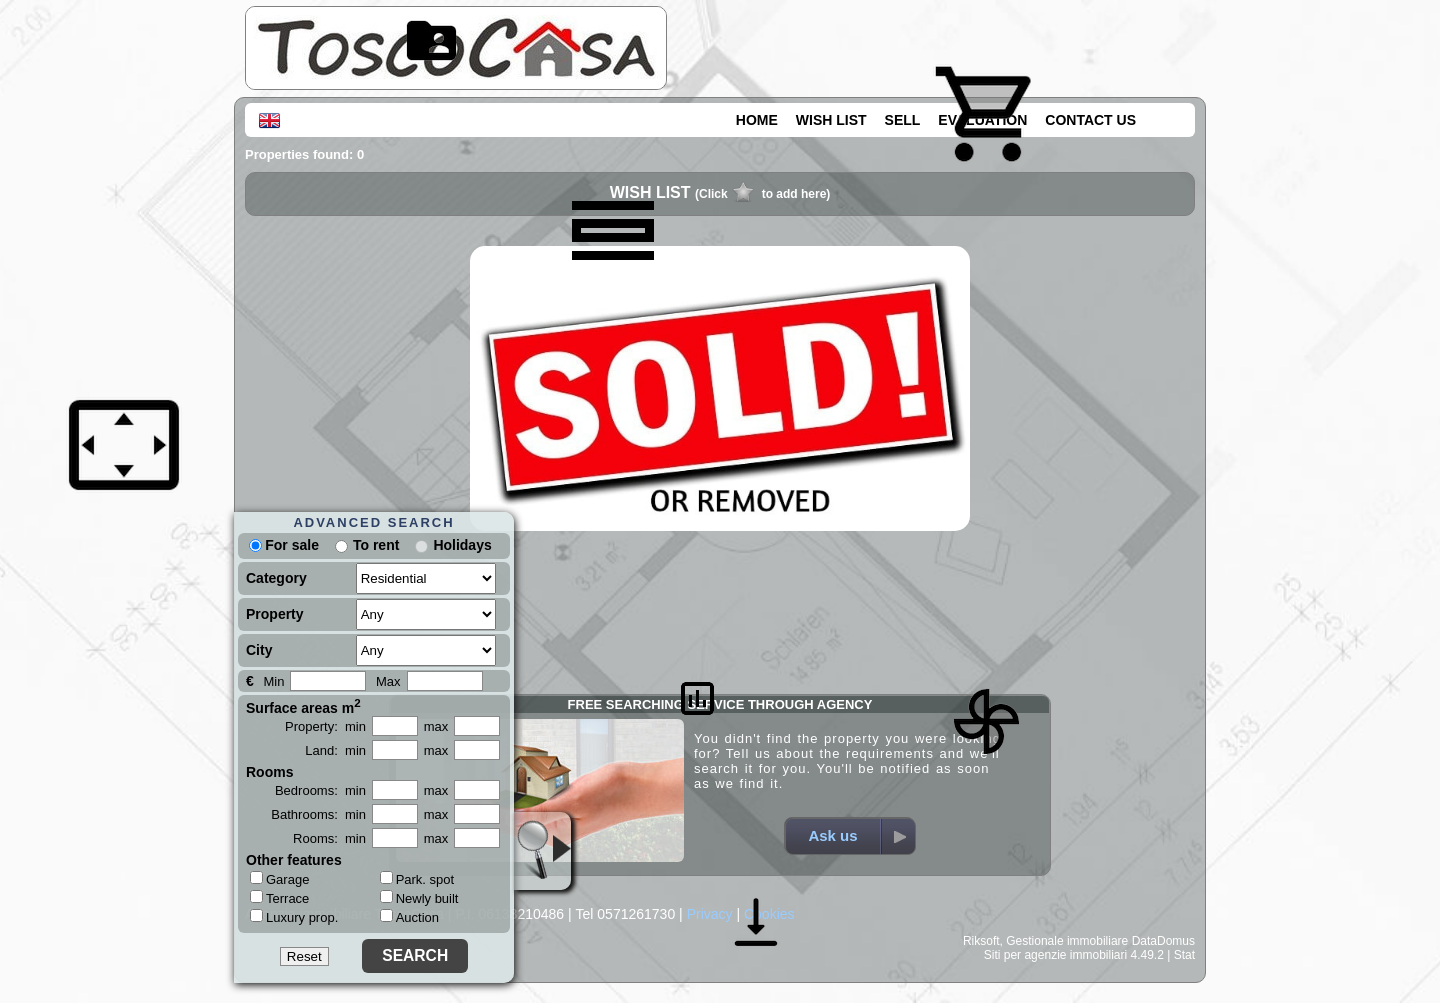 This screenshot has width=1440, height=1003. I want to click on insert a chart or graph into a document, so click(697, 698).